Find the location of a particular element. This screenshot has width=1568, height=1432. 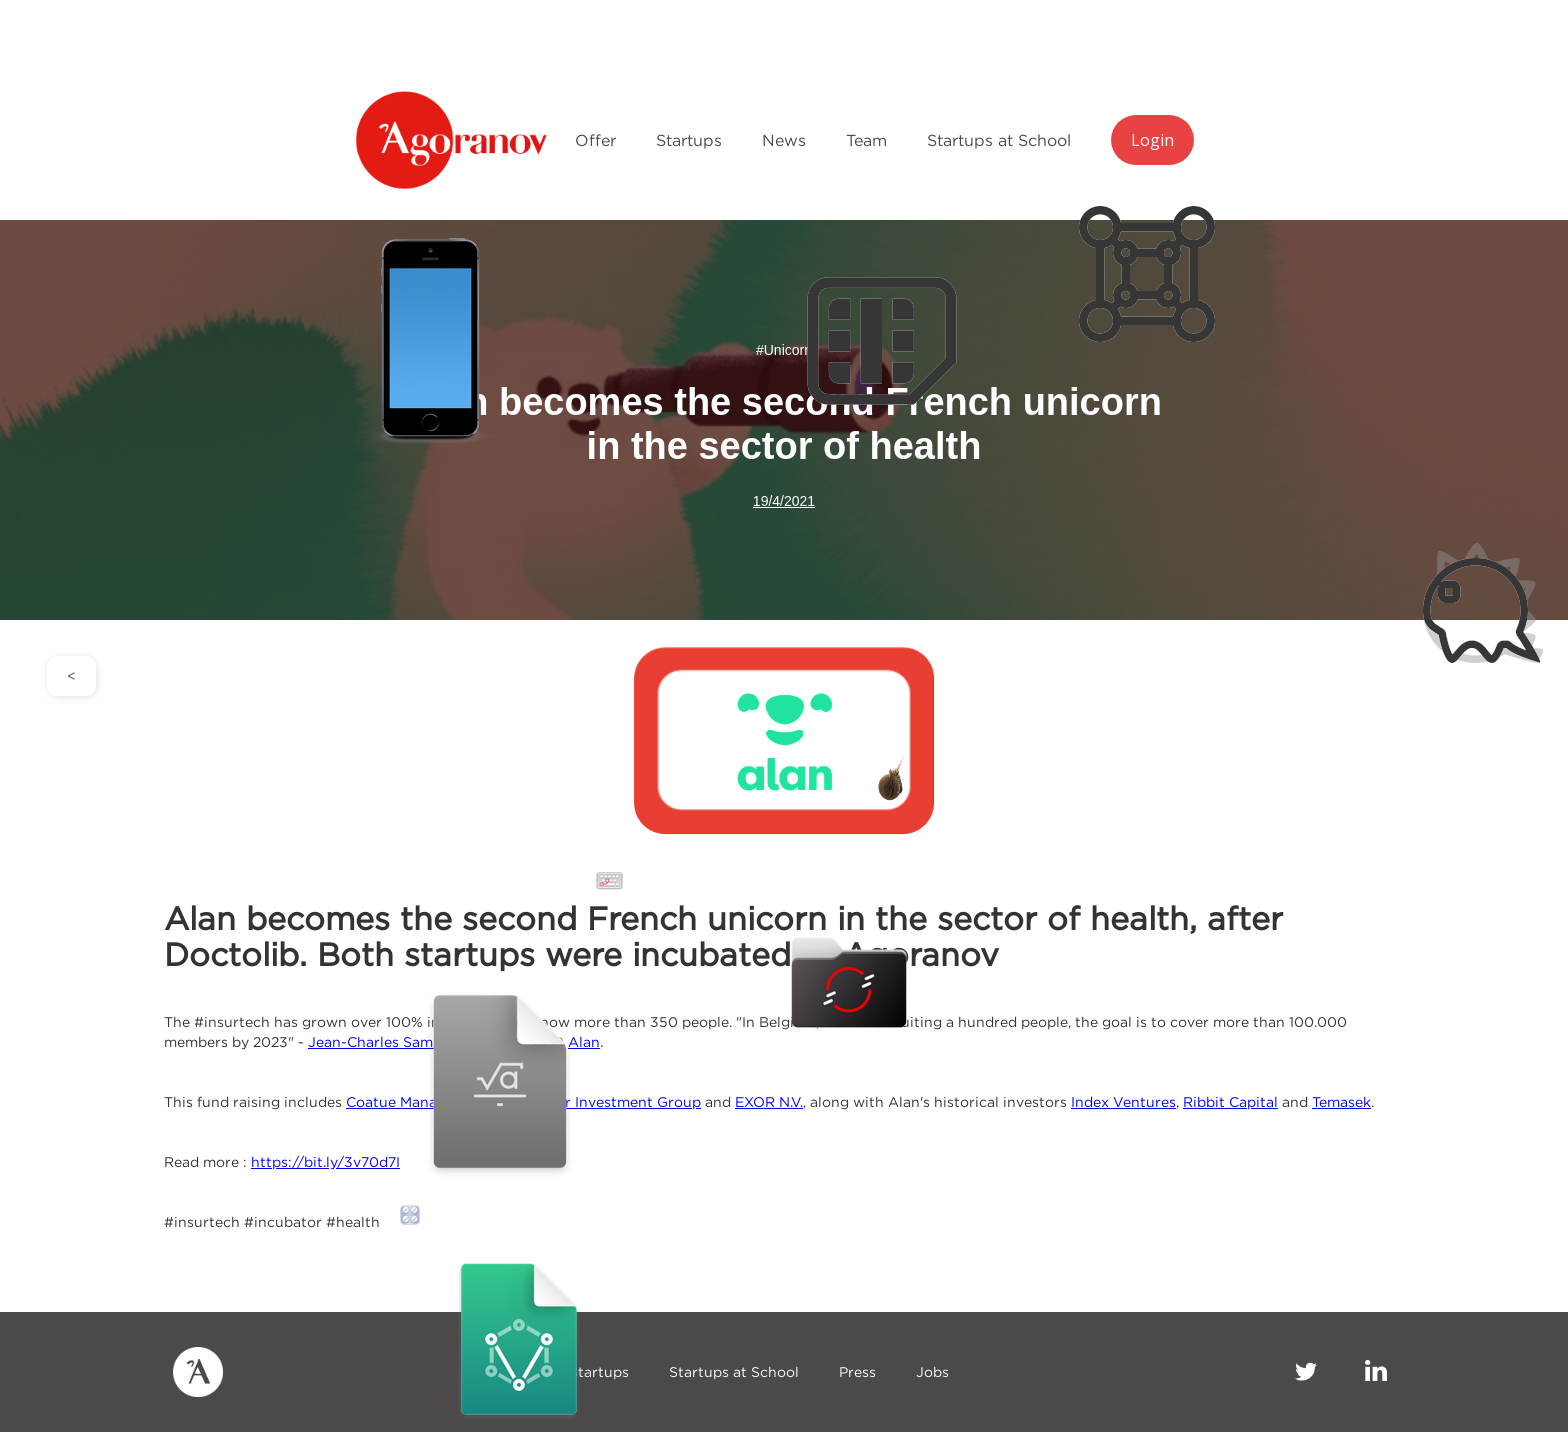

open Dosage medication tracking app is located at coordinates (410, 1215).